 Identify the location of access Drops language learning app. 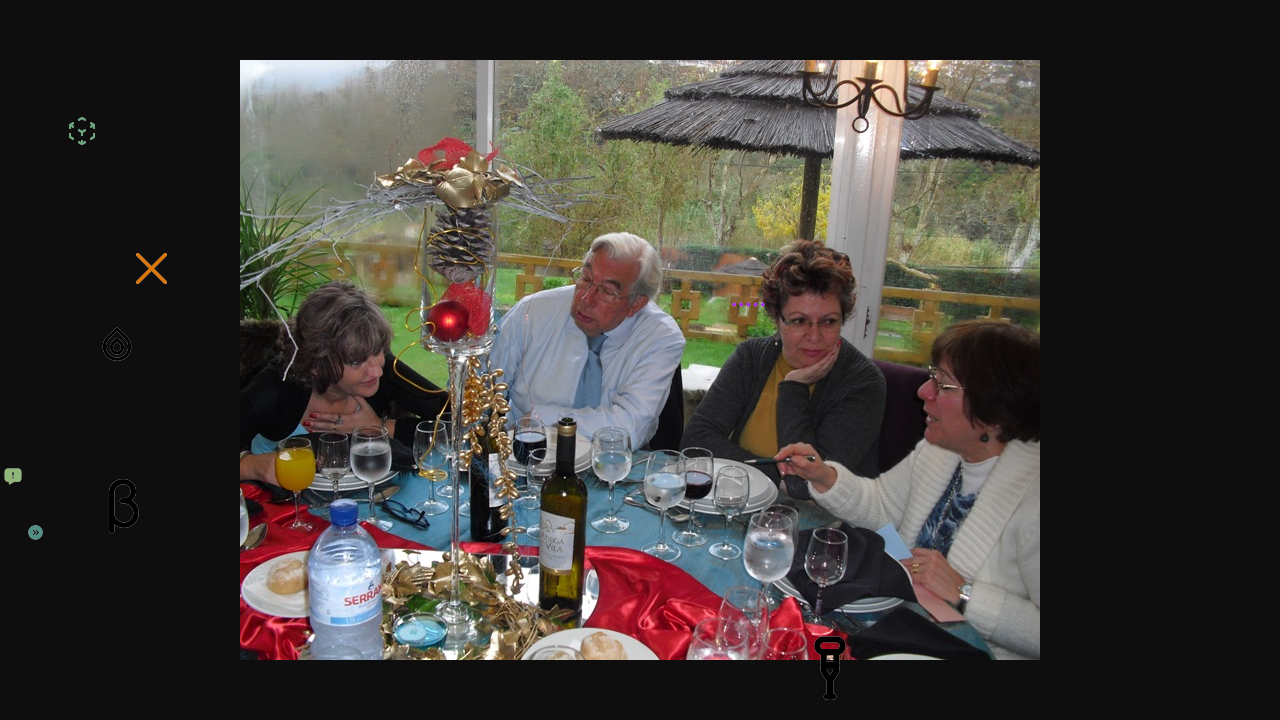
(117, 345).